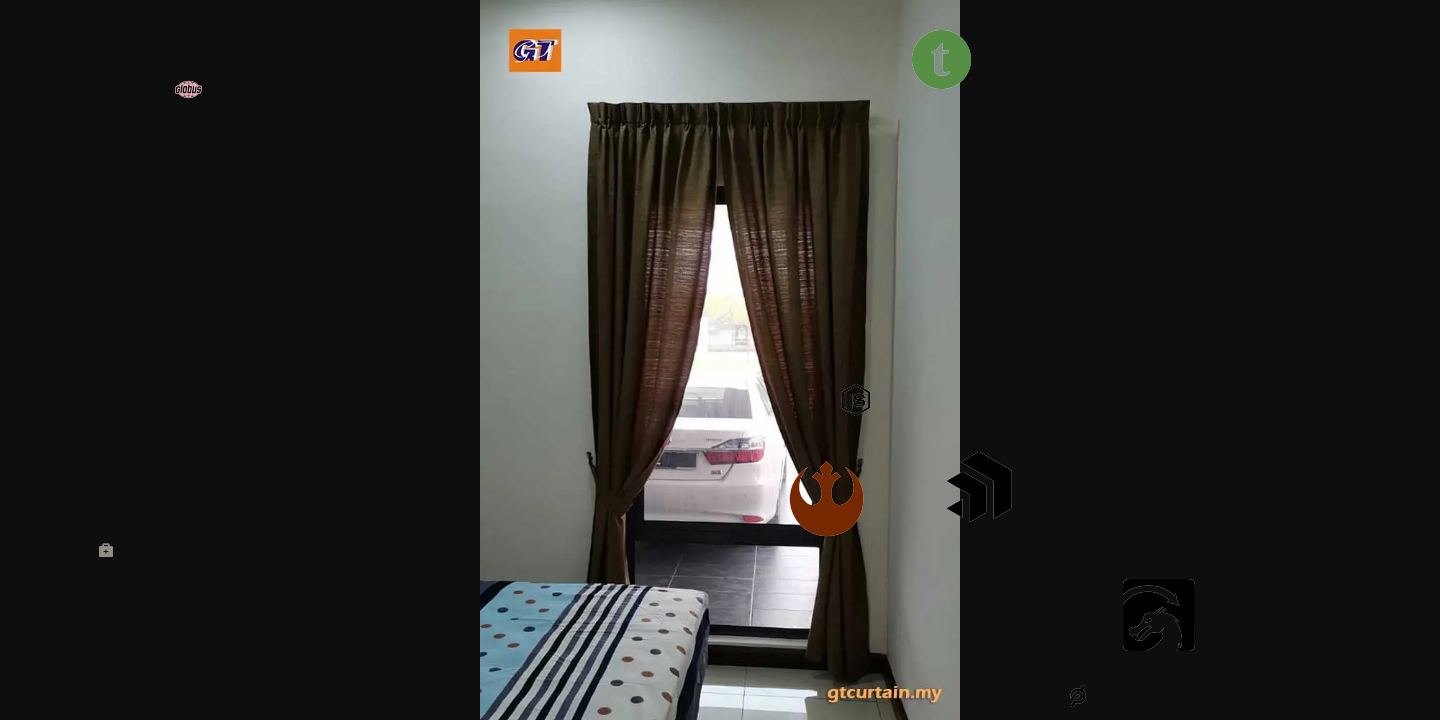  What do you see at coordinates (106, 551) in the screenshot?
I see `access health or medical resources` at bounding box center [106, 551].